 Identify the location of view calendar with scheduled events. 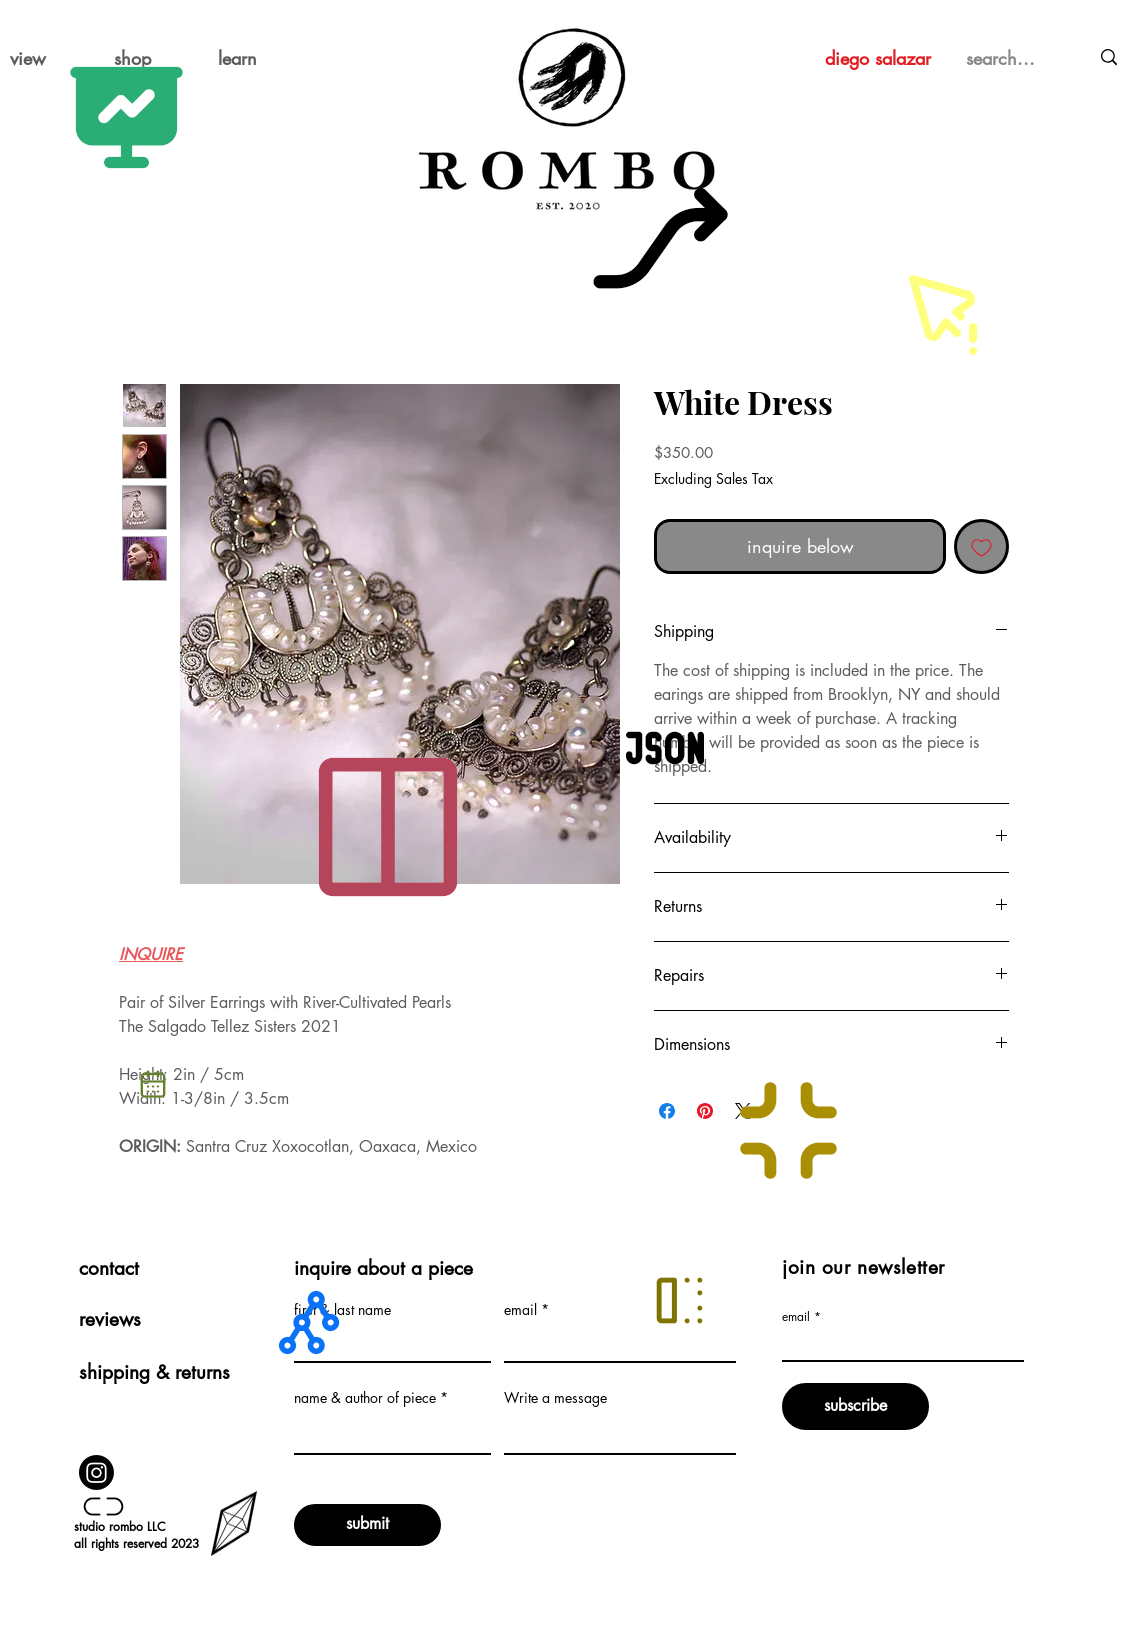
(153, 1084).